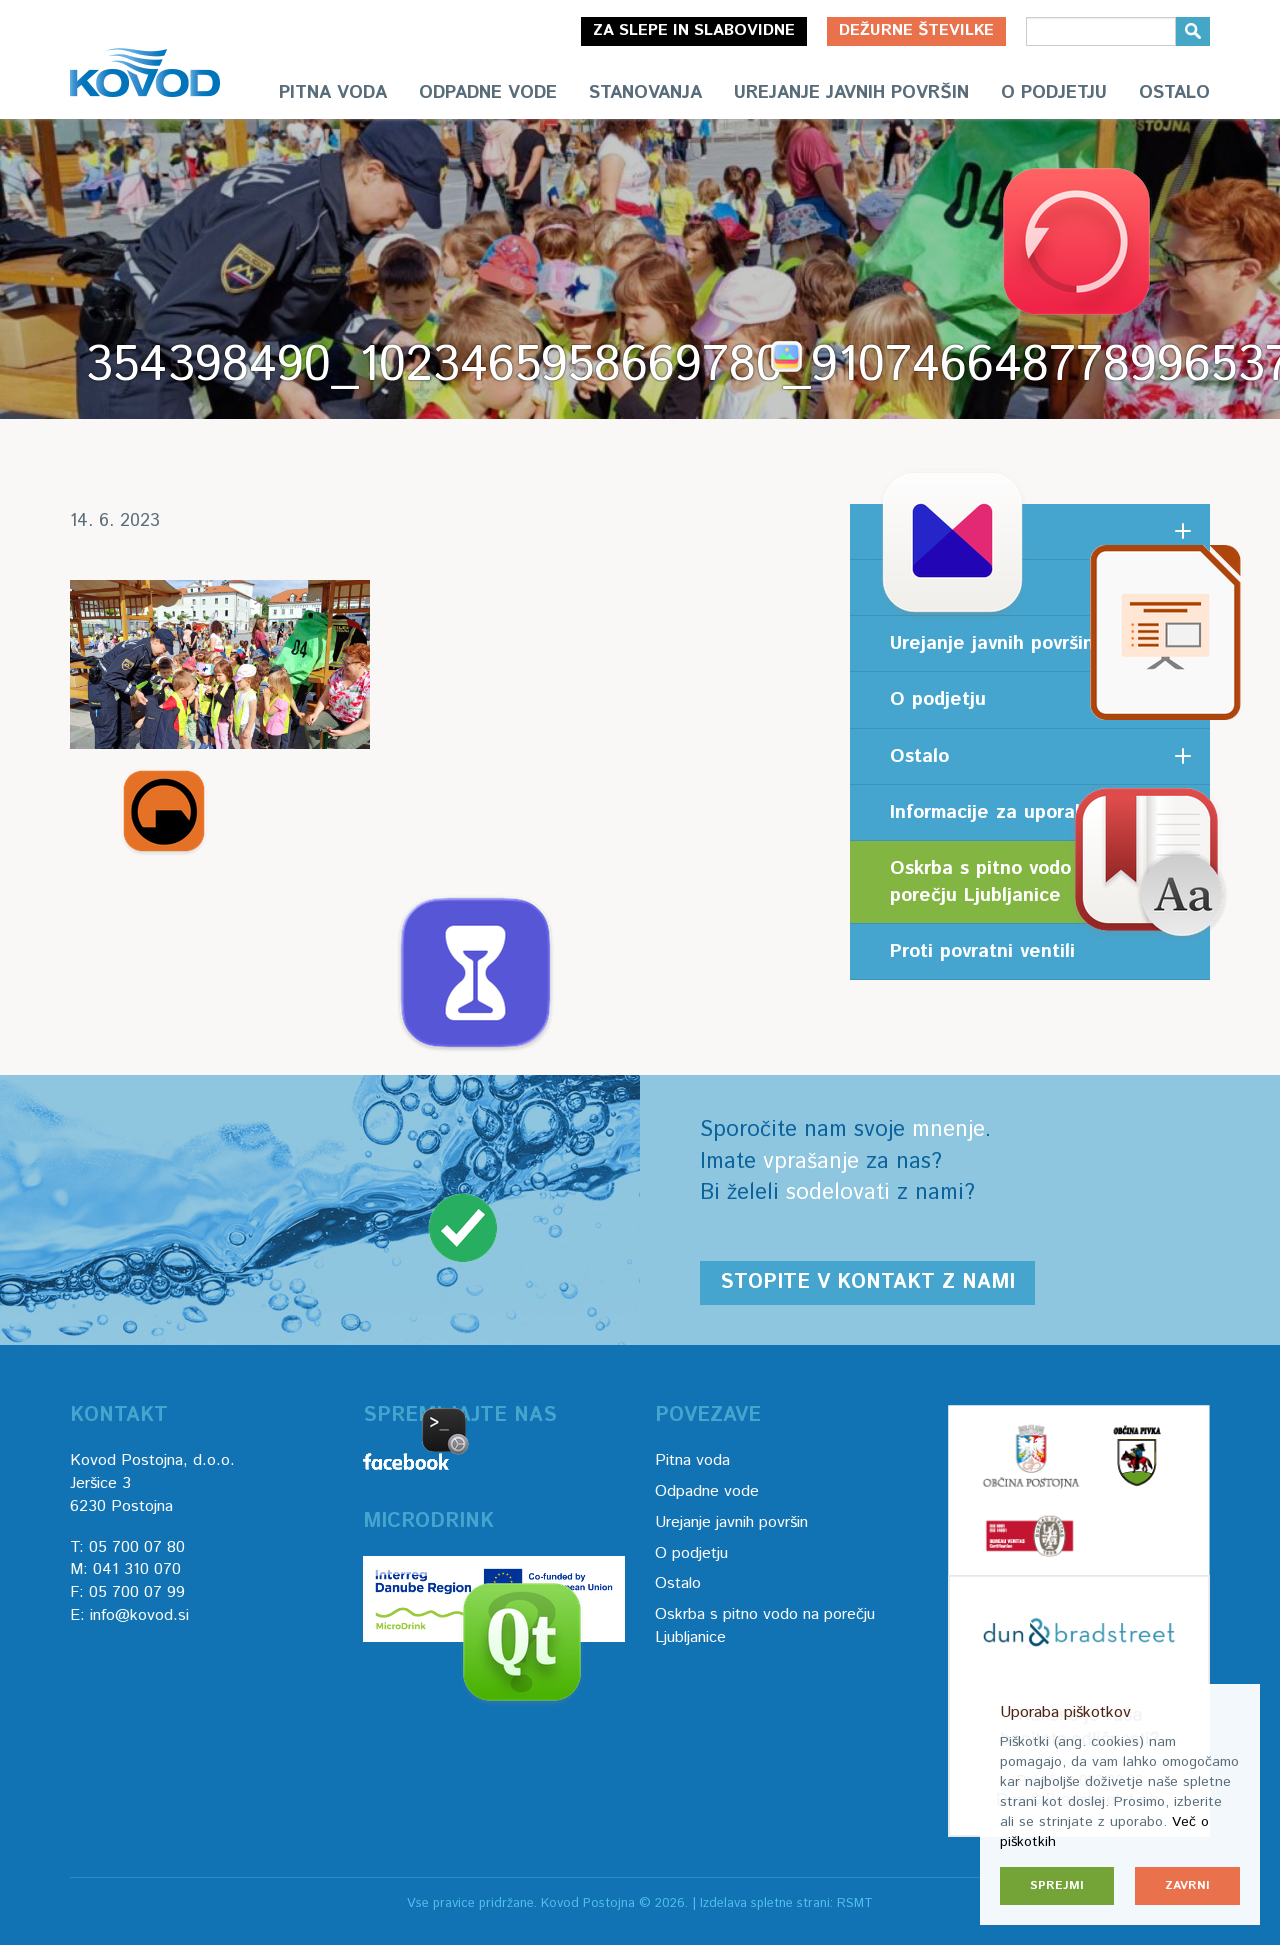 The width and height of the screenshot is (1280, 1945). What do you see at coordinates (952, 542) in the screenshot?
I see `open Moon FM podcast app` at bounding box center [952, 542].